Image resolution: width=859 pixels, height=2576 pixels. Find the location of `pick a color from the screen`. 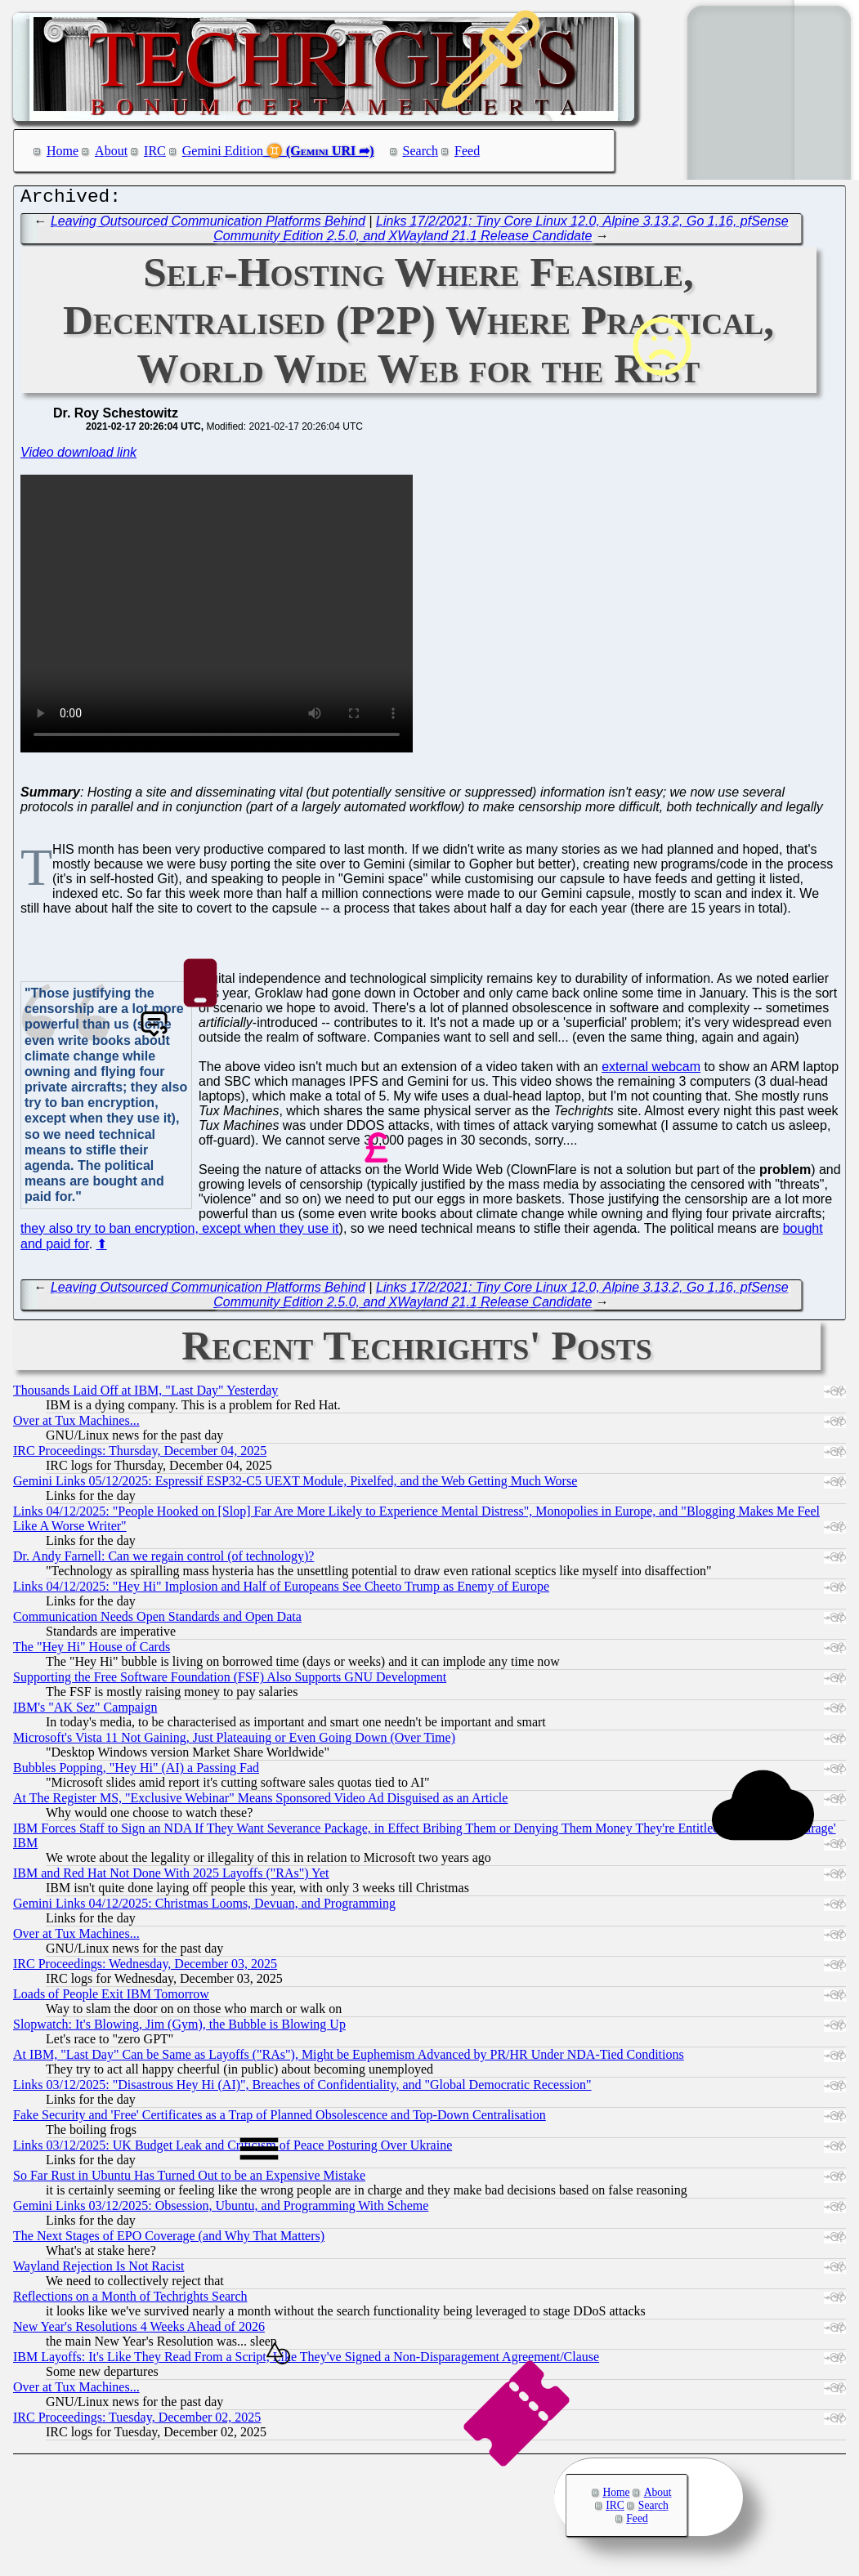

pick a color from the screen is located at coordinates (490, 59).